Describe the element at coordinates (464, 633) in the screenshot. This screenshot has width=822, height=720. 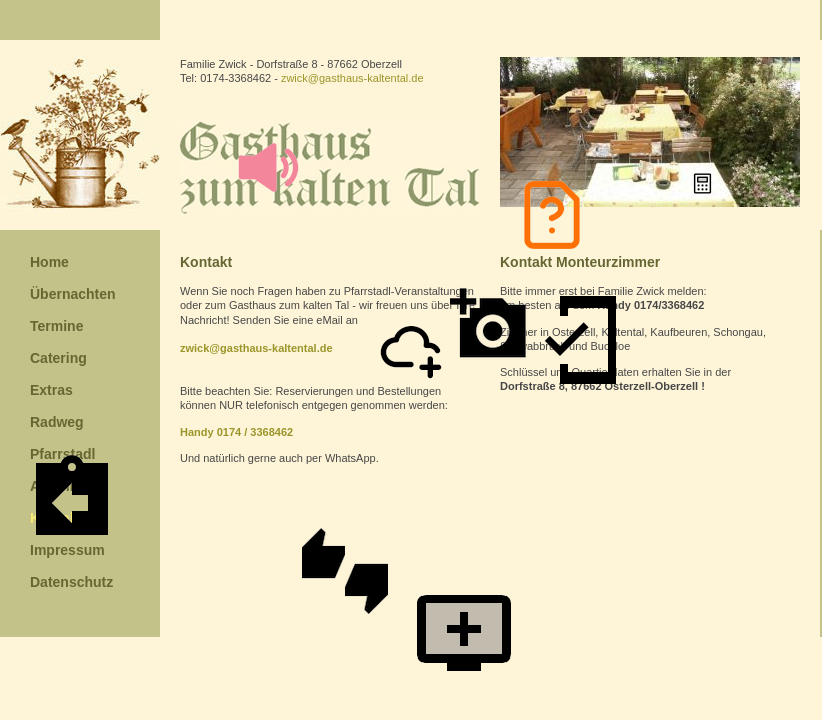
I see `add video to watch queue` at that location.